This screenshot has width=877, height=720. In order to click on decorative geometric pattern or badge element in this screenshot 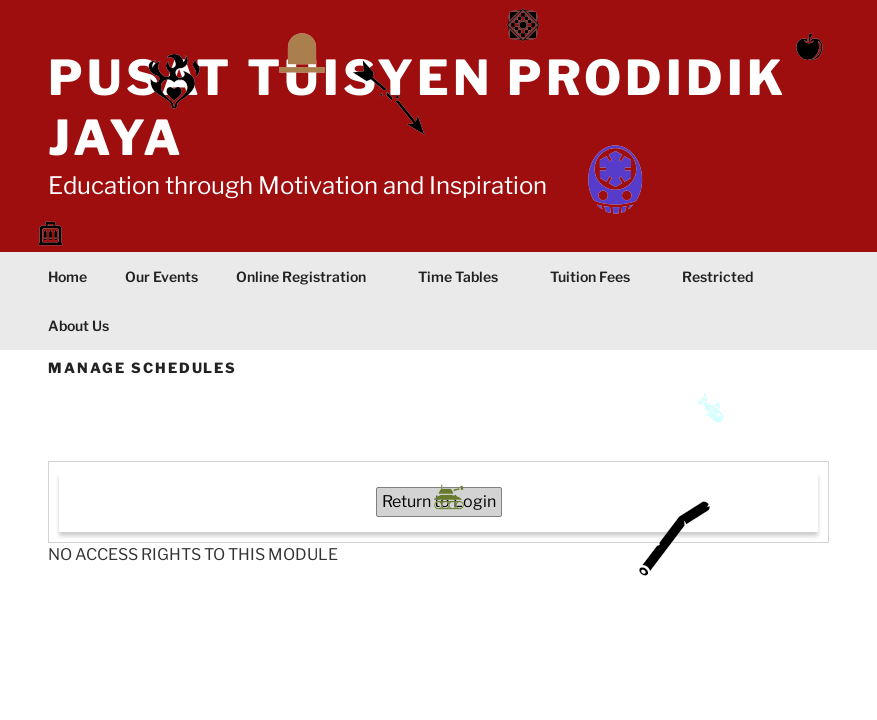, I will do `click(523, 25)`.